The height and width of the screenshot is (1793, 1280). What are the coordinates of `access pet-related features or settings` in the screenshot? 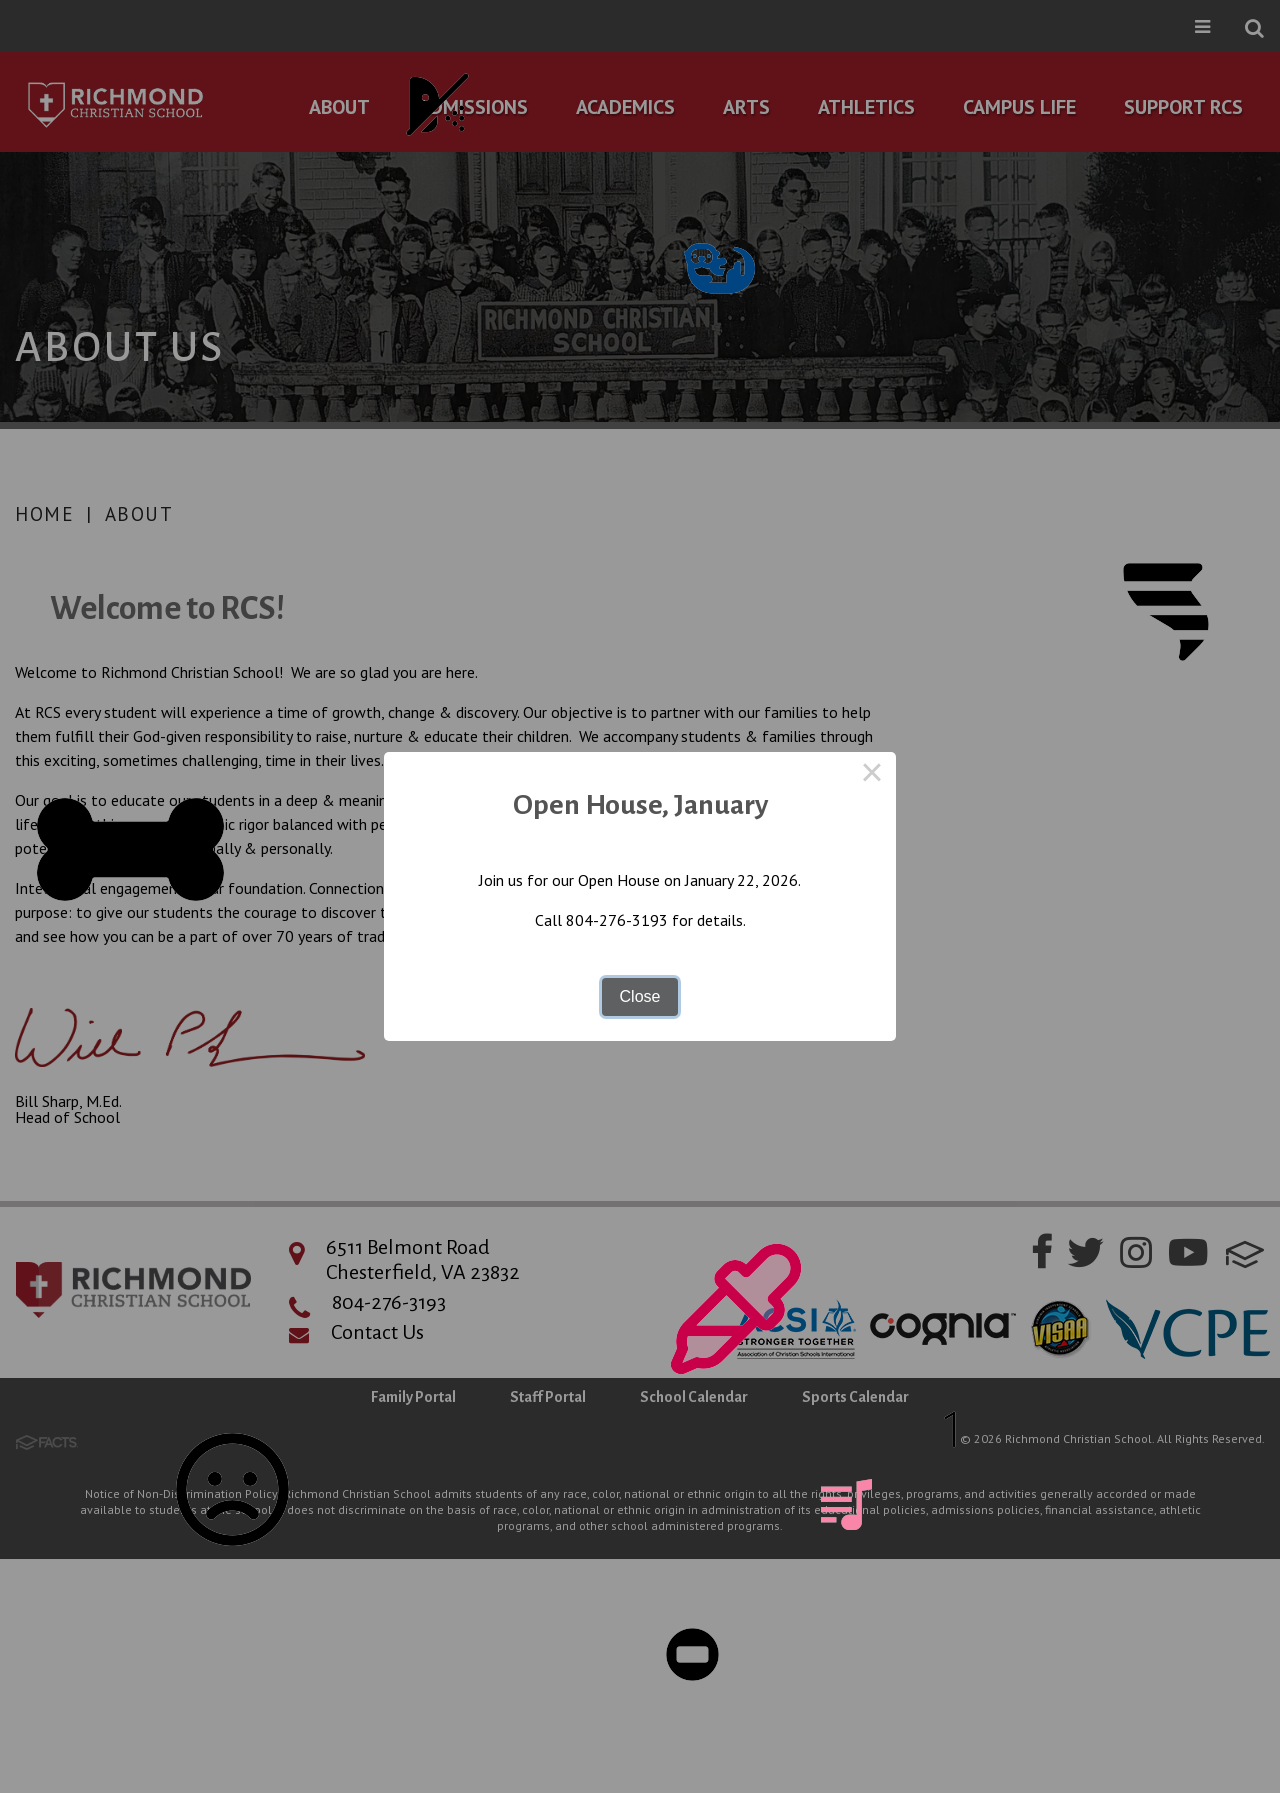 It's located at (130, 849).